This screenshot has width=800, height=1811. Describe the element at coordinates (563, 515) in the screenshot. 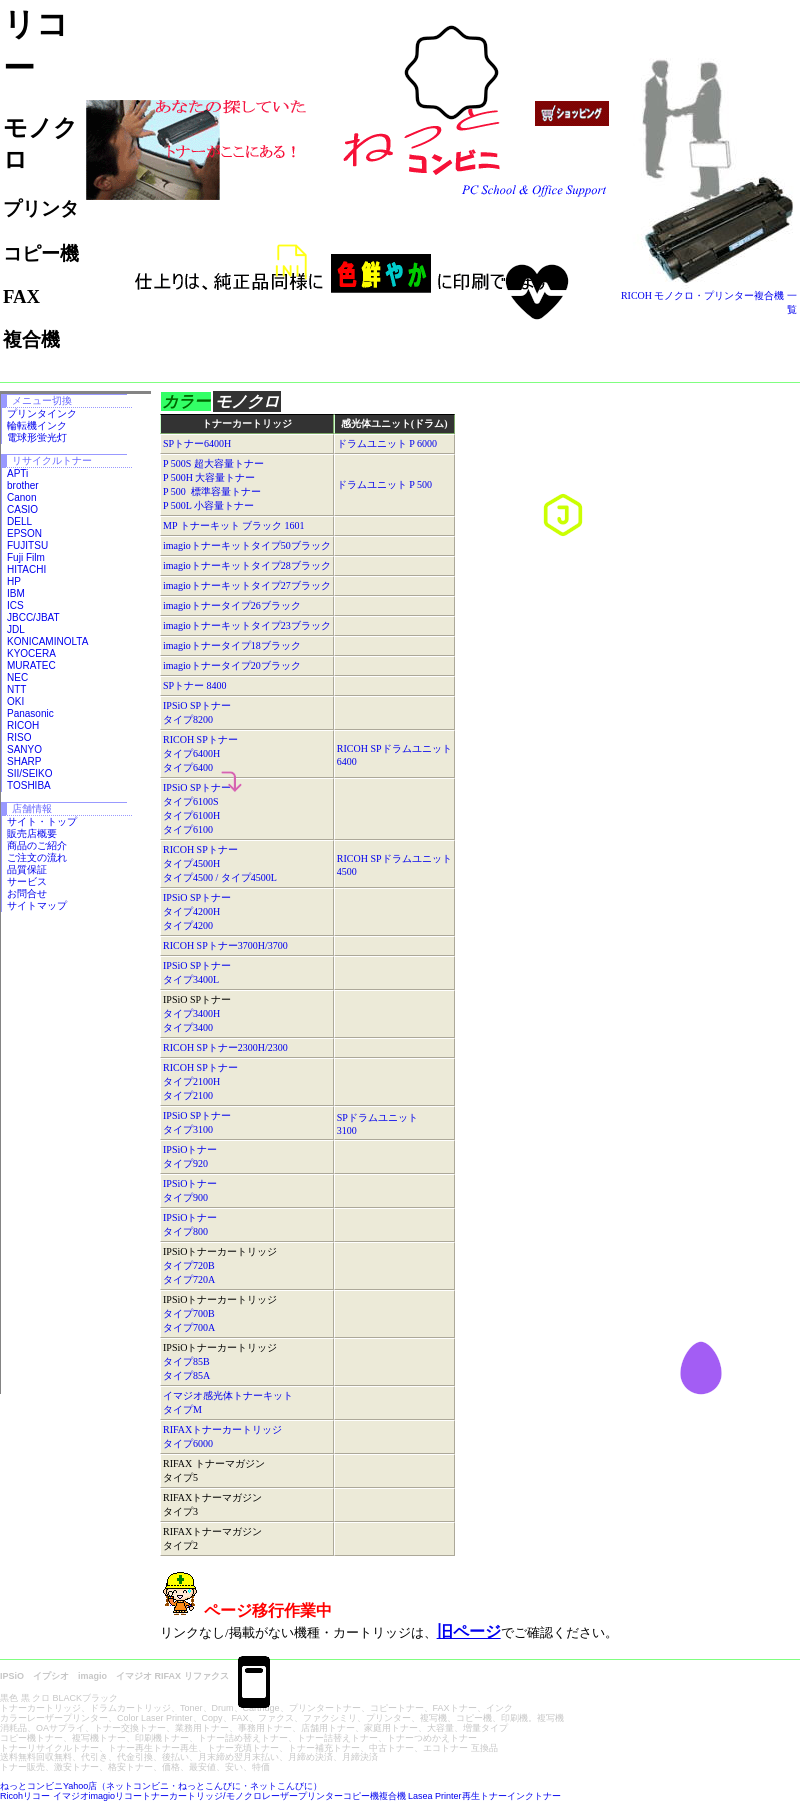

I see `app or service icon with "J" branding` at that location.